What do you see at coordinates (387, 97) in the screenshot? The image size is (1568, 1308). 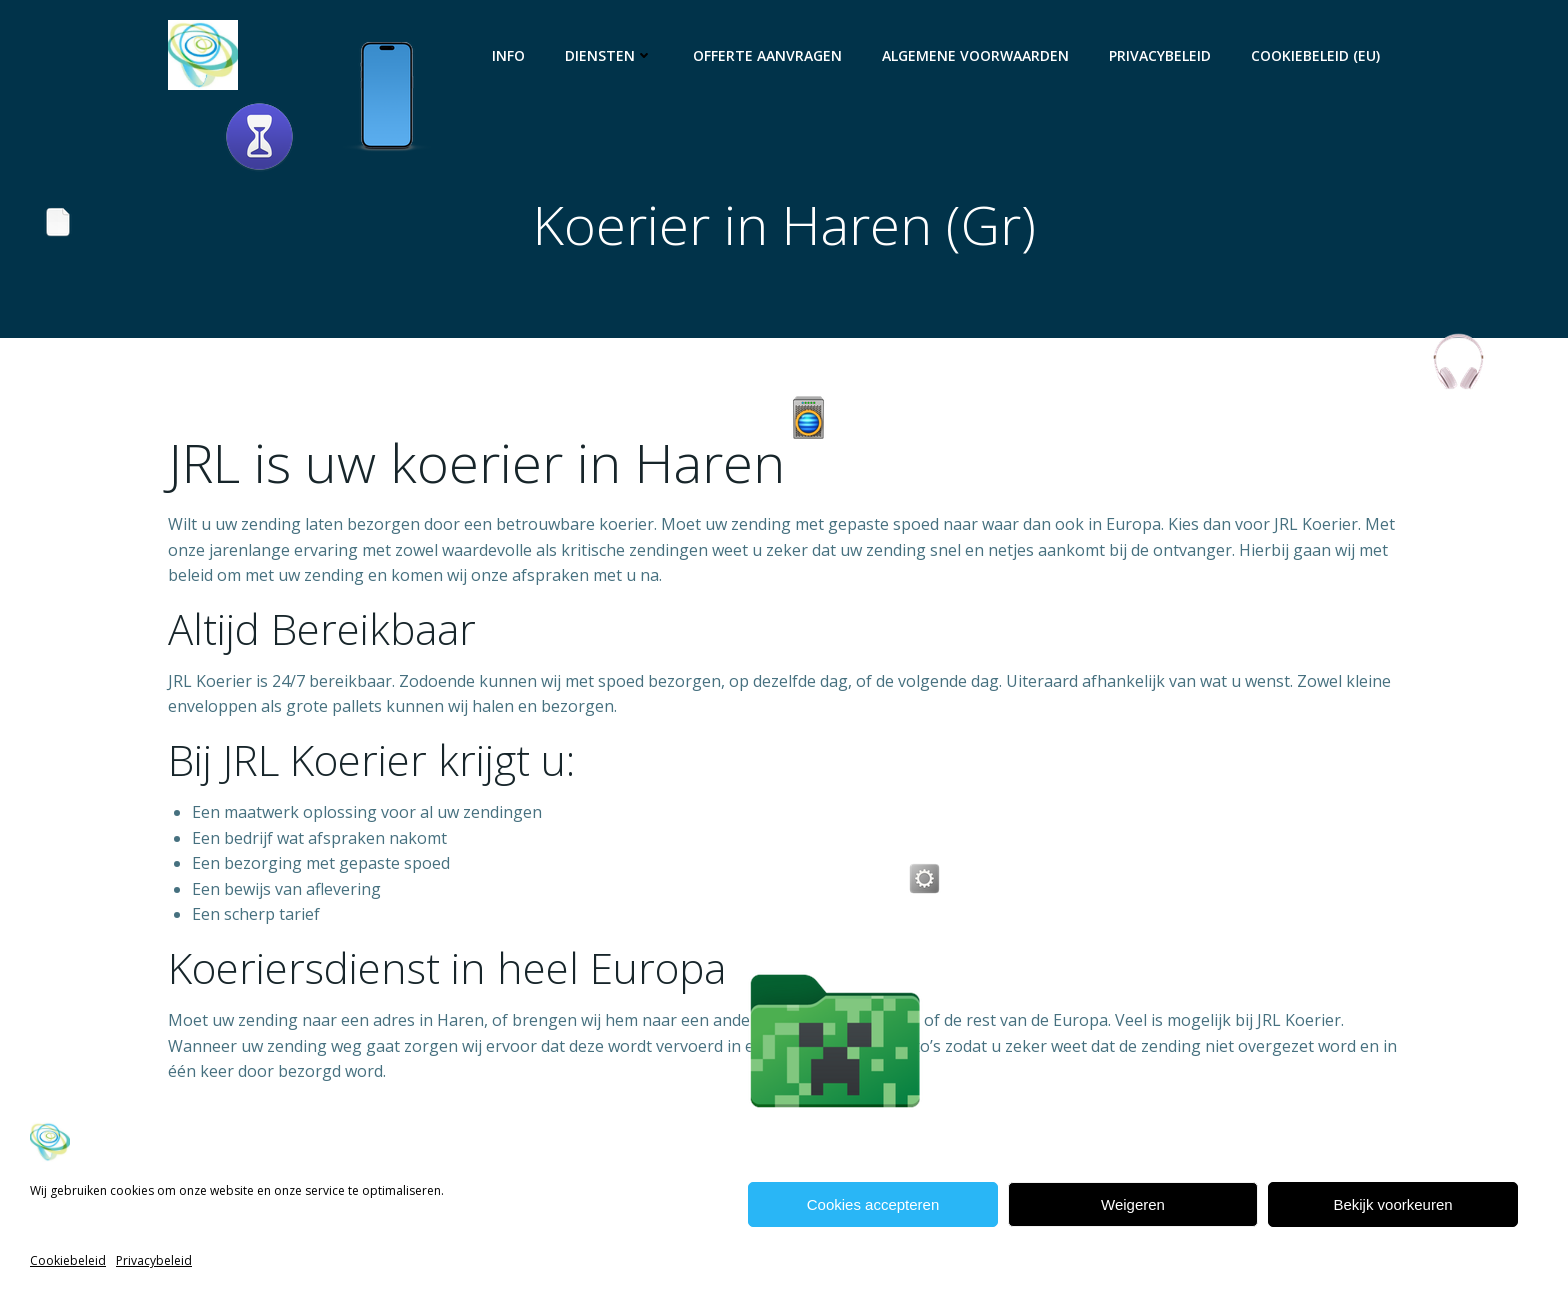 I see `iPhone 15 Pro device icon` at bounding box center [387, 97].